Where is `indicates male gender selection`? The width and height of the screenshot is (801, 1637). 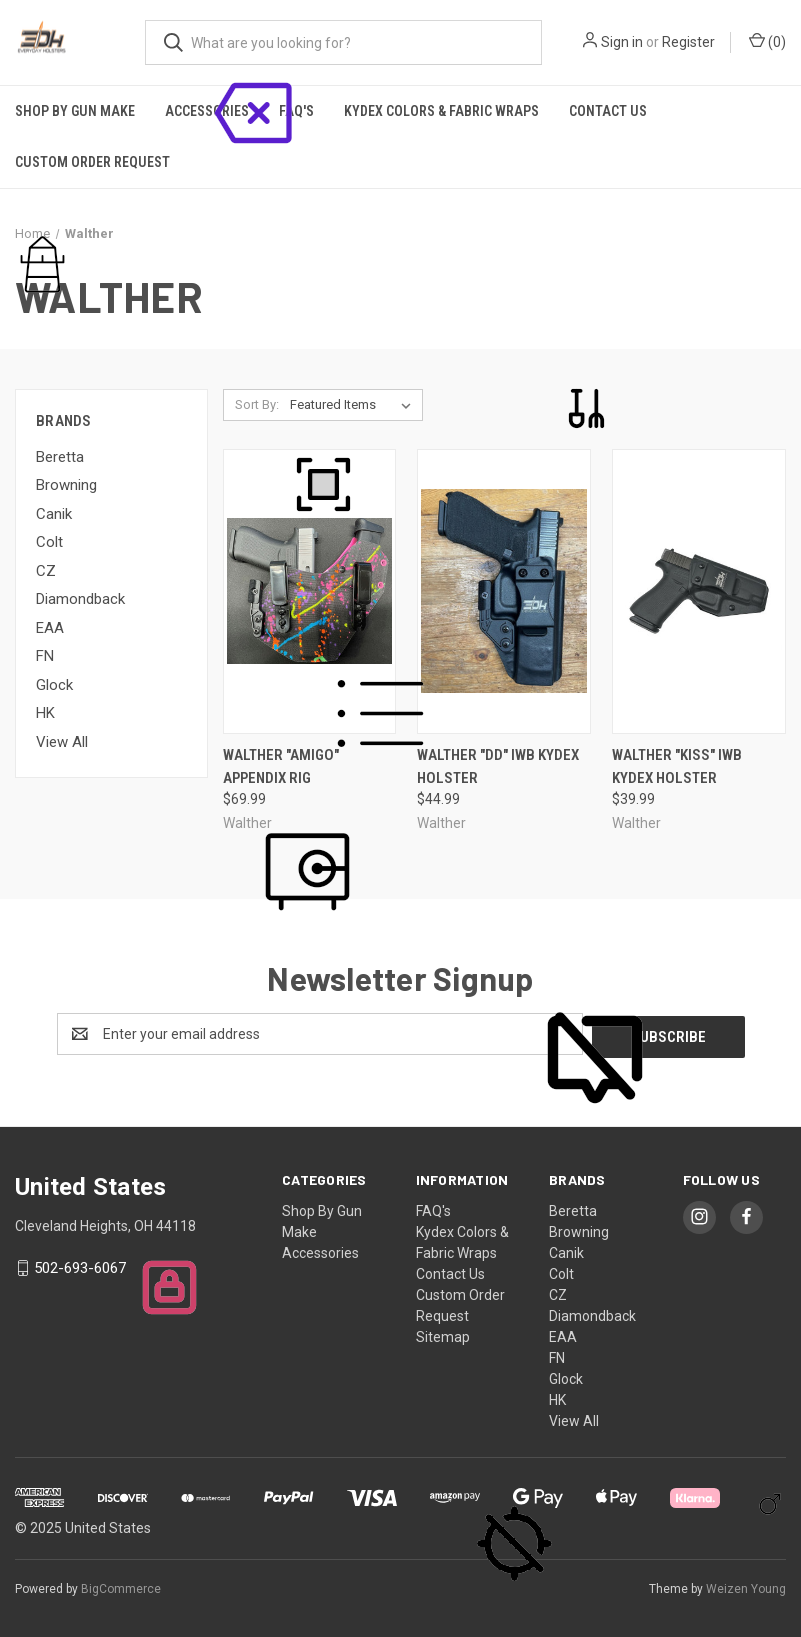 indicates male gender selection is located at coordinates (770, 1503).